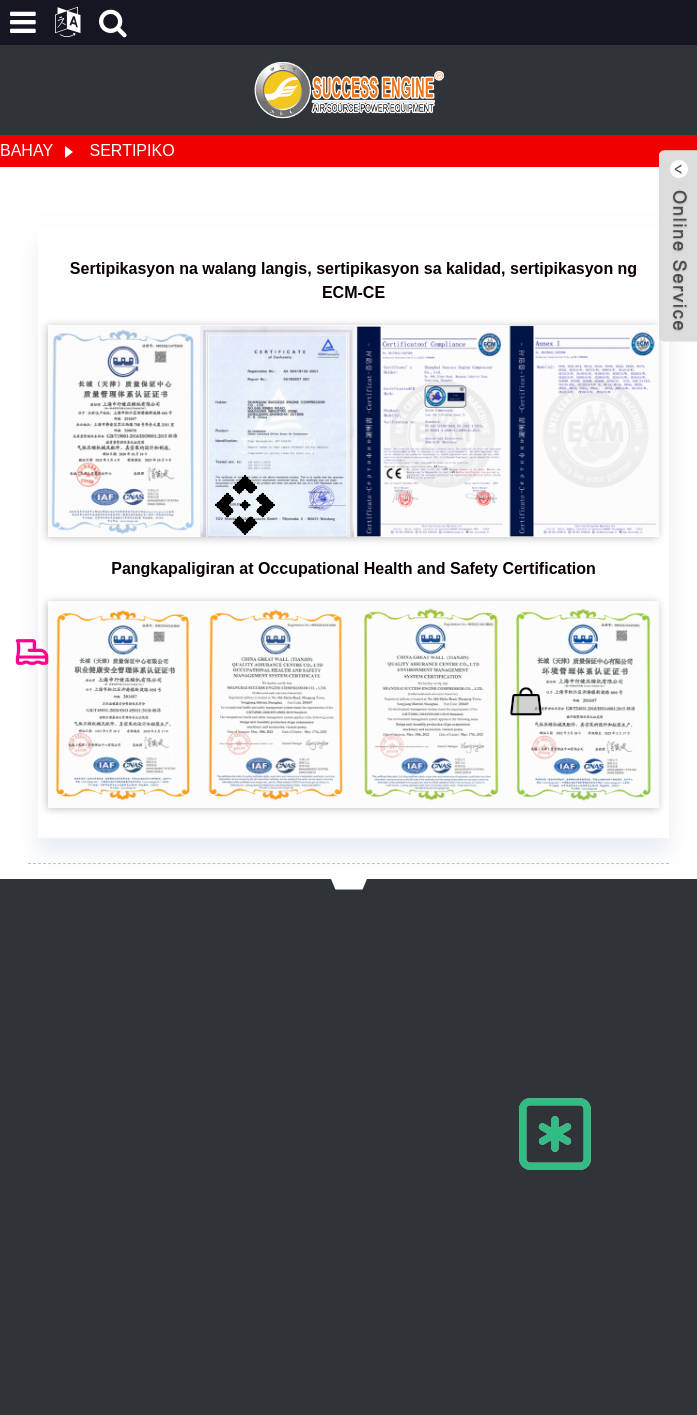 Image resolution: width=697 pixels, height=1415 pixels. Describe the element at coordinates (526, 703) in the screenshot. I see `view your shopping bag` at that location.